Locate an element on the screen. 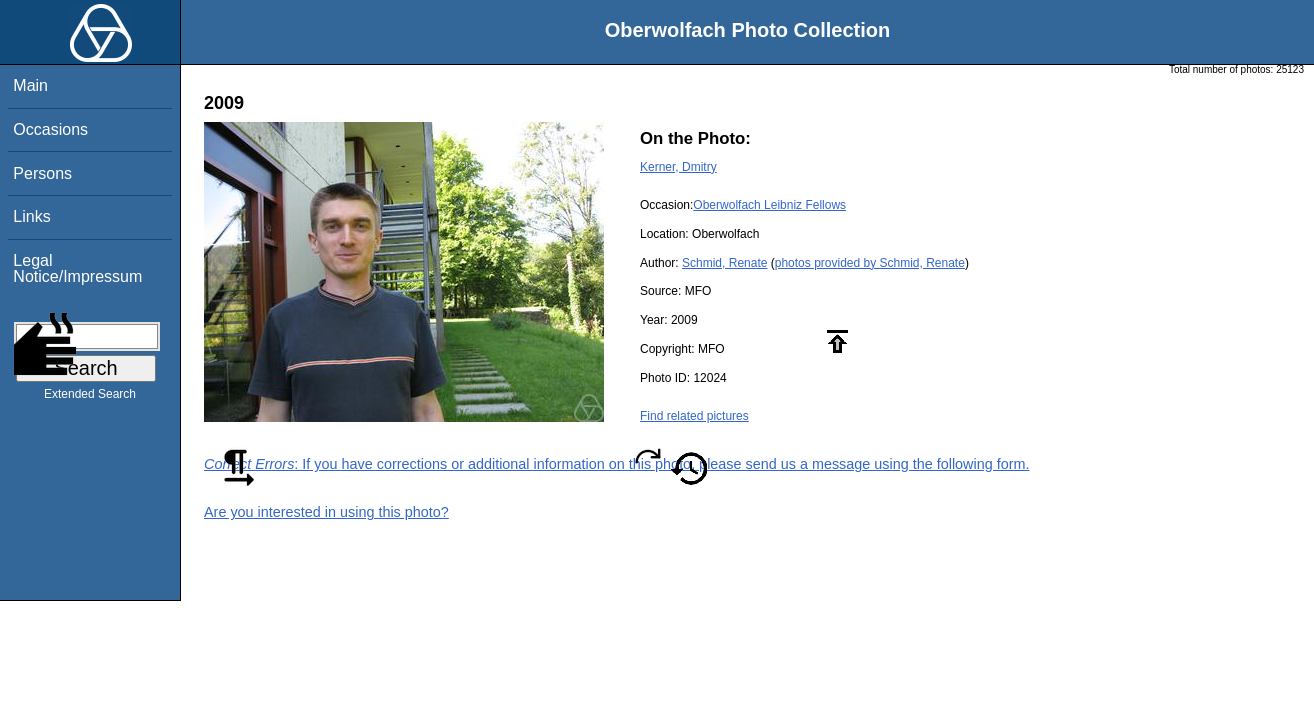 The height and width of the screenshot is (720, 1314). redo the last undone action is located at coordinates (648, 456).